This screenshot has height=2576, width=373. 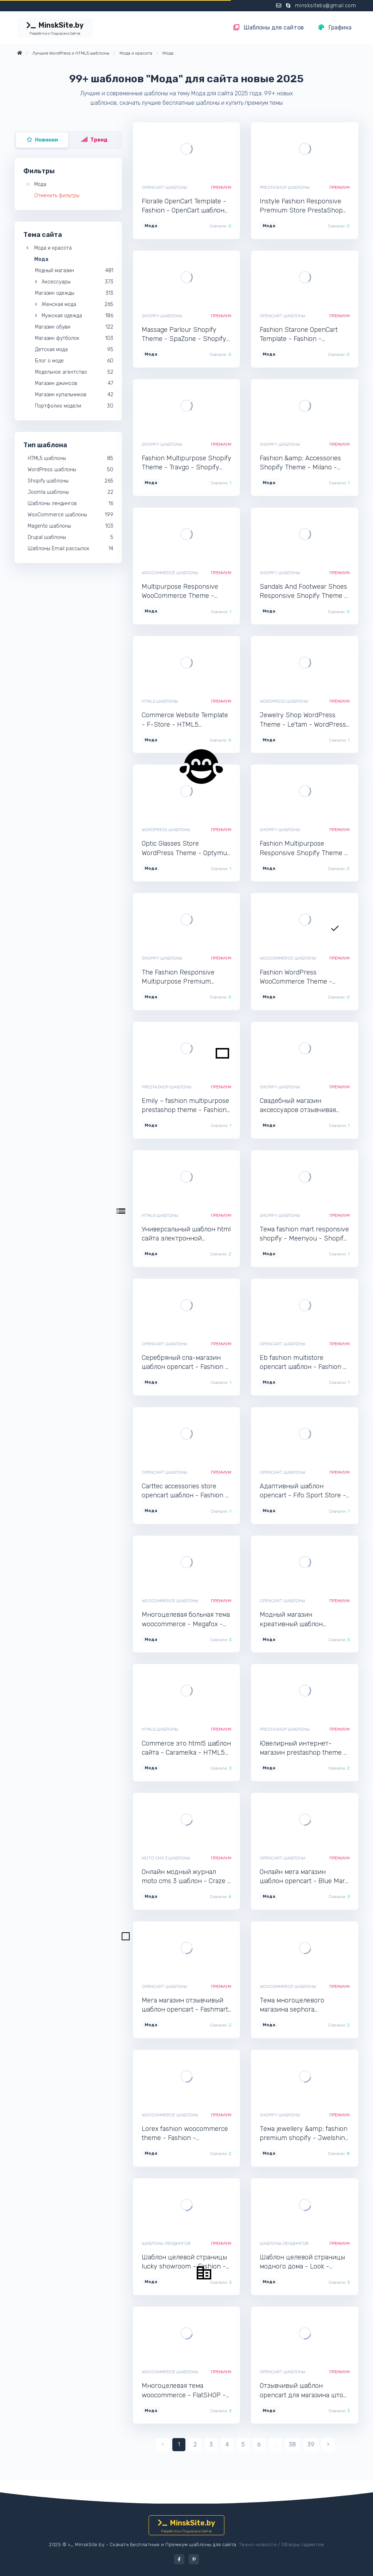 What do you see at coordinates (222, 1053) in the screenshot?
I see `crop image to 5:4 aspect ratio` at bounding box center [222, 1053].